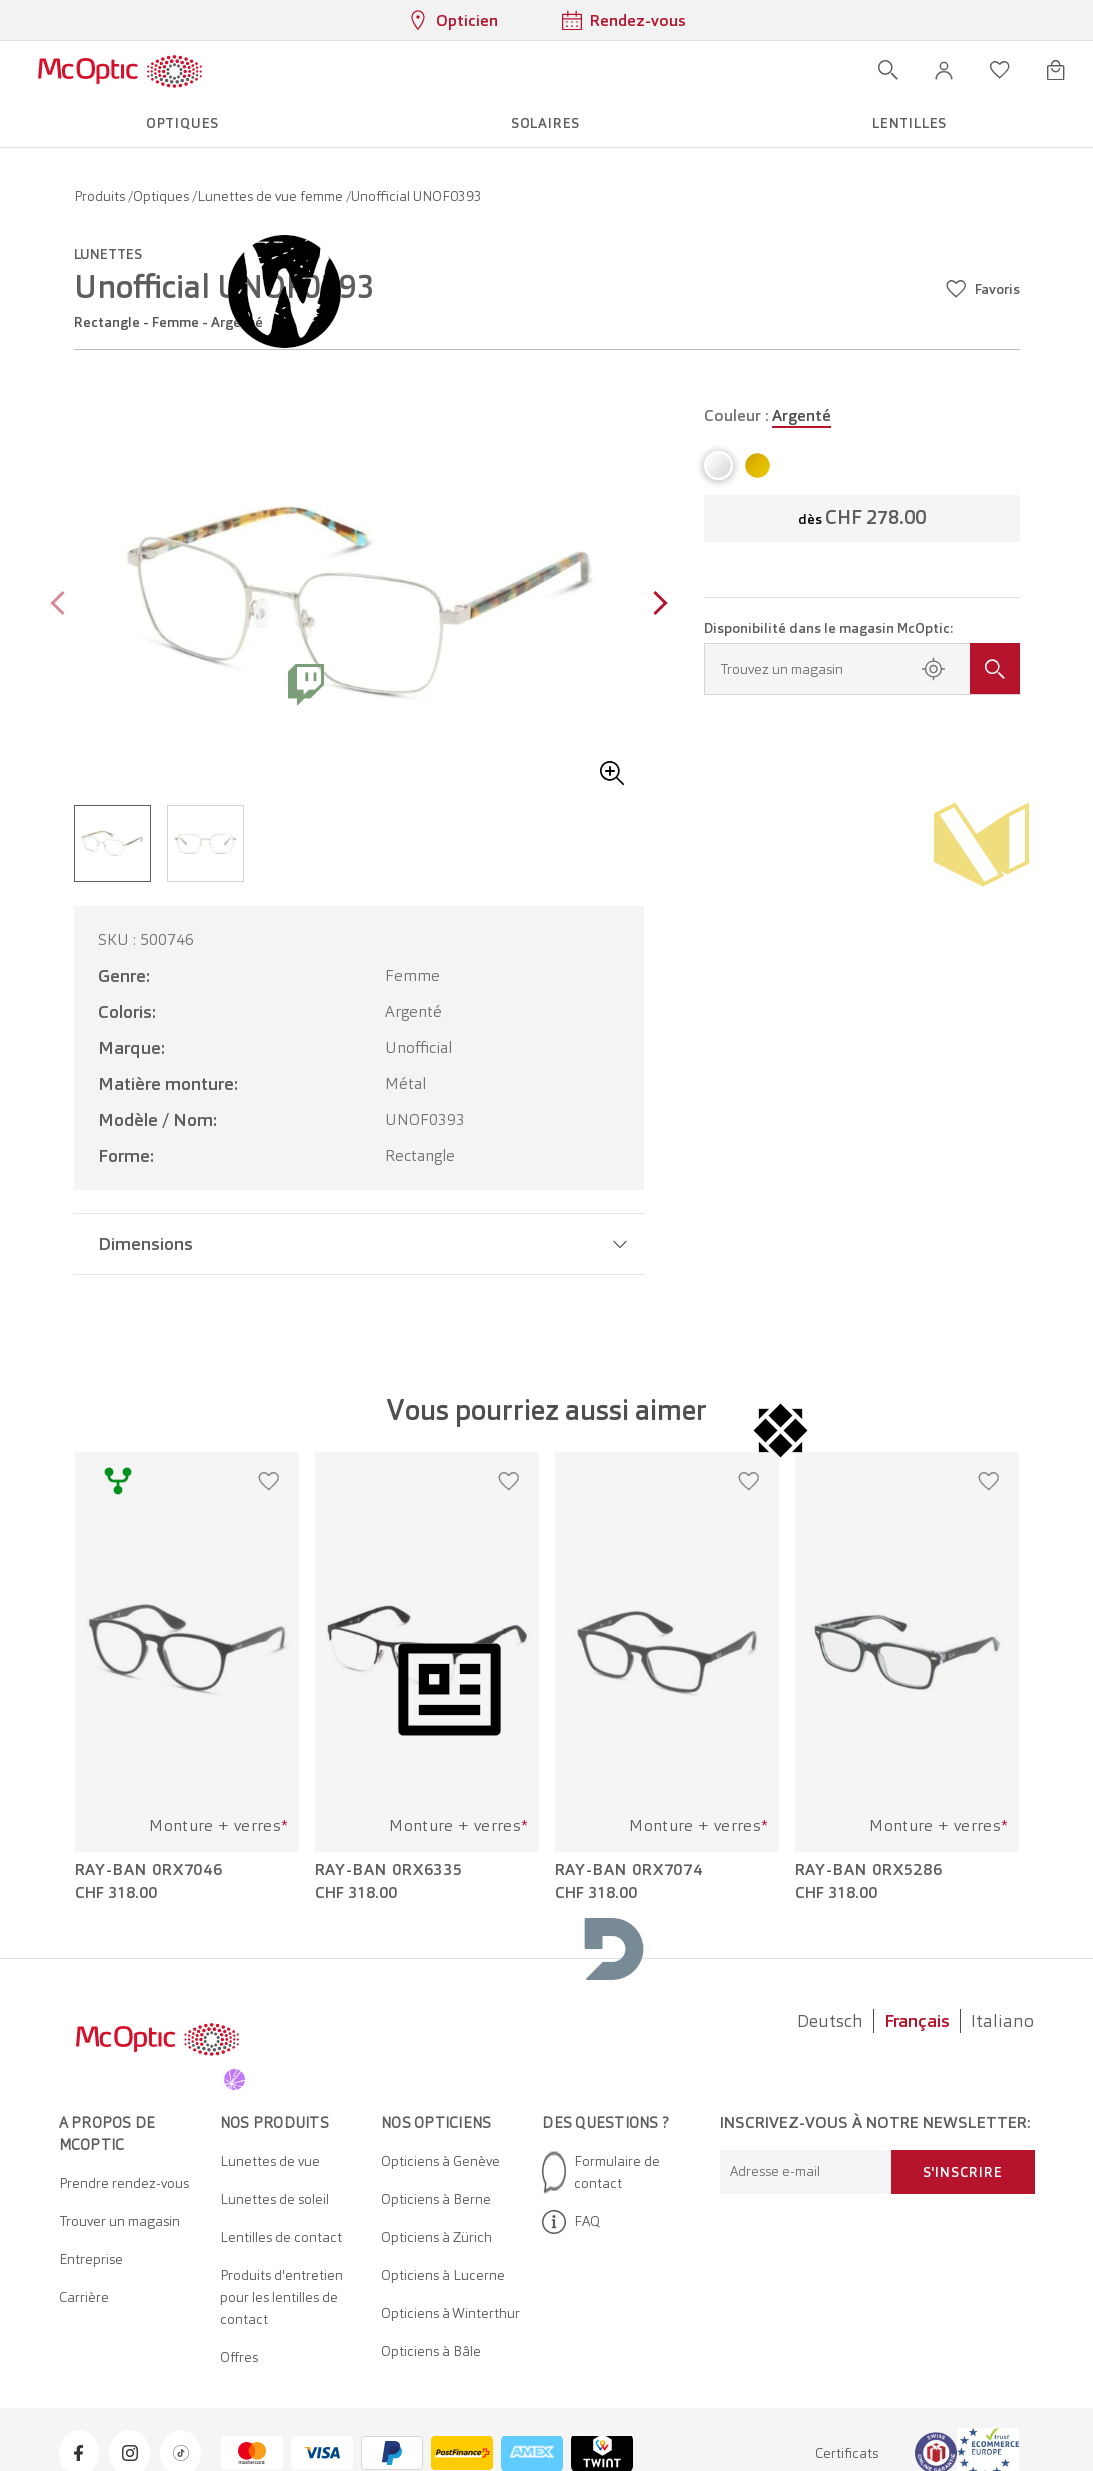 This screenshot has width=1093, height=2471. What do you see at coordinates (234, 2079) in the screenshot?
I see `visit the Ex Ordo website or platform` at bounding box center [234, 2079].